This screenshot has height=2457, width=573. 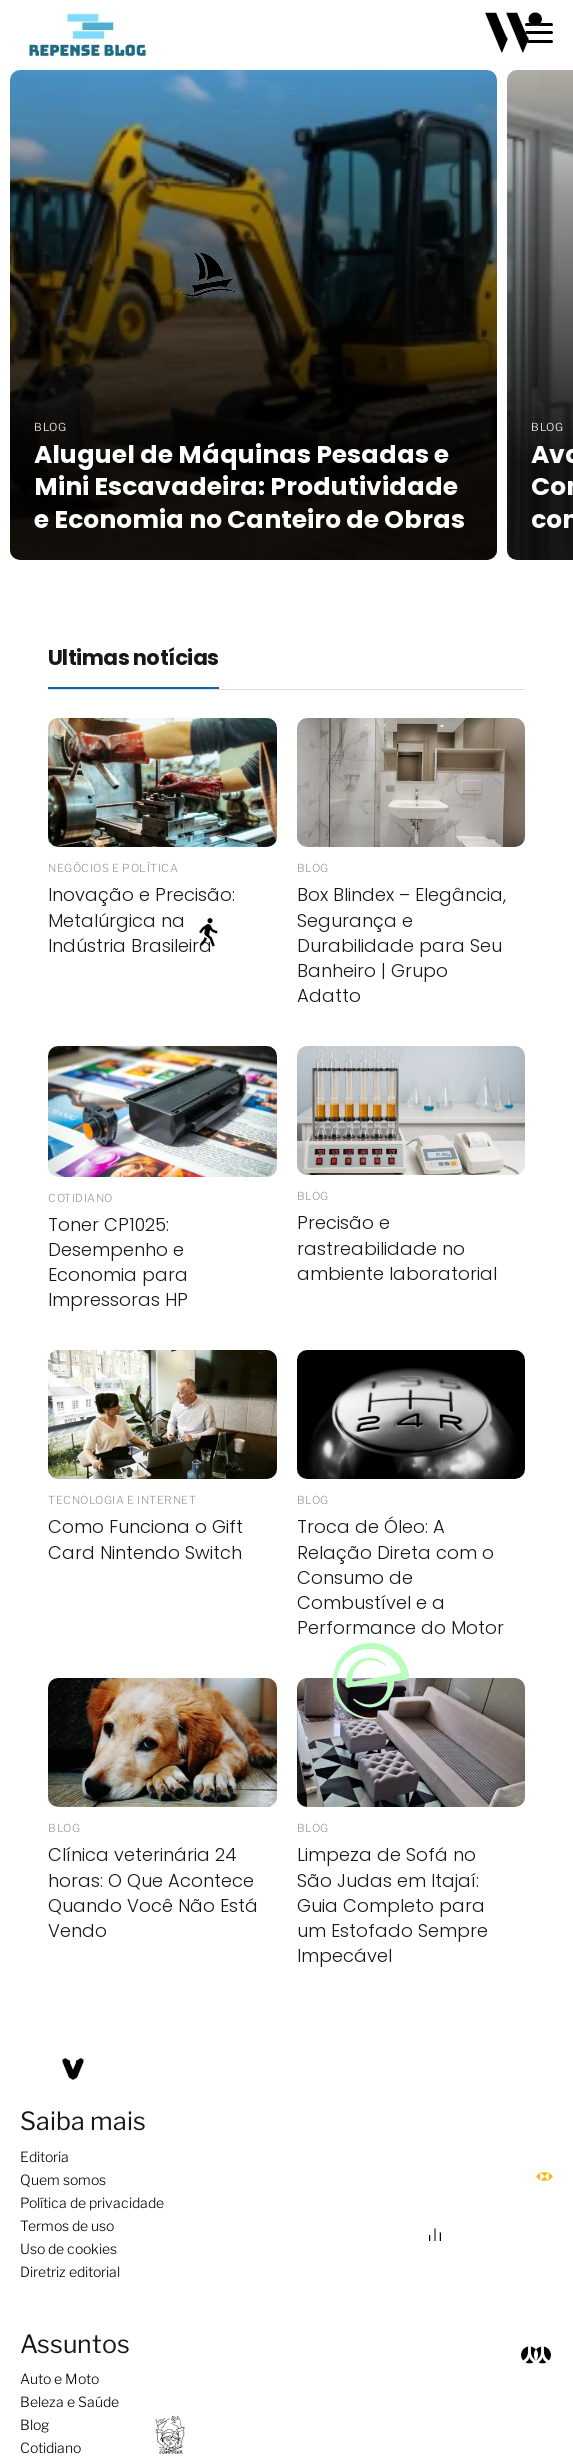 I want to click on esoteric software company logo, so click(x=371, y=1681).